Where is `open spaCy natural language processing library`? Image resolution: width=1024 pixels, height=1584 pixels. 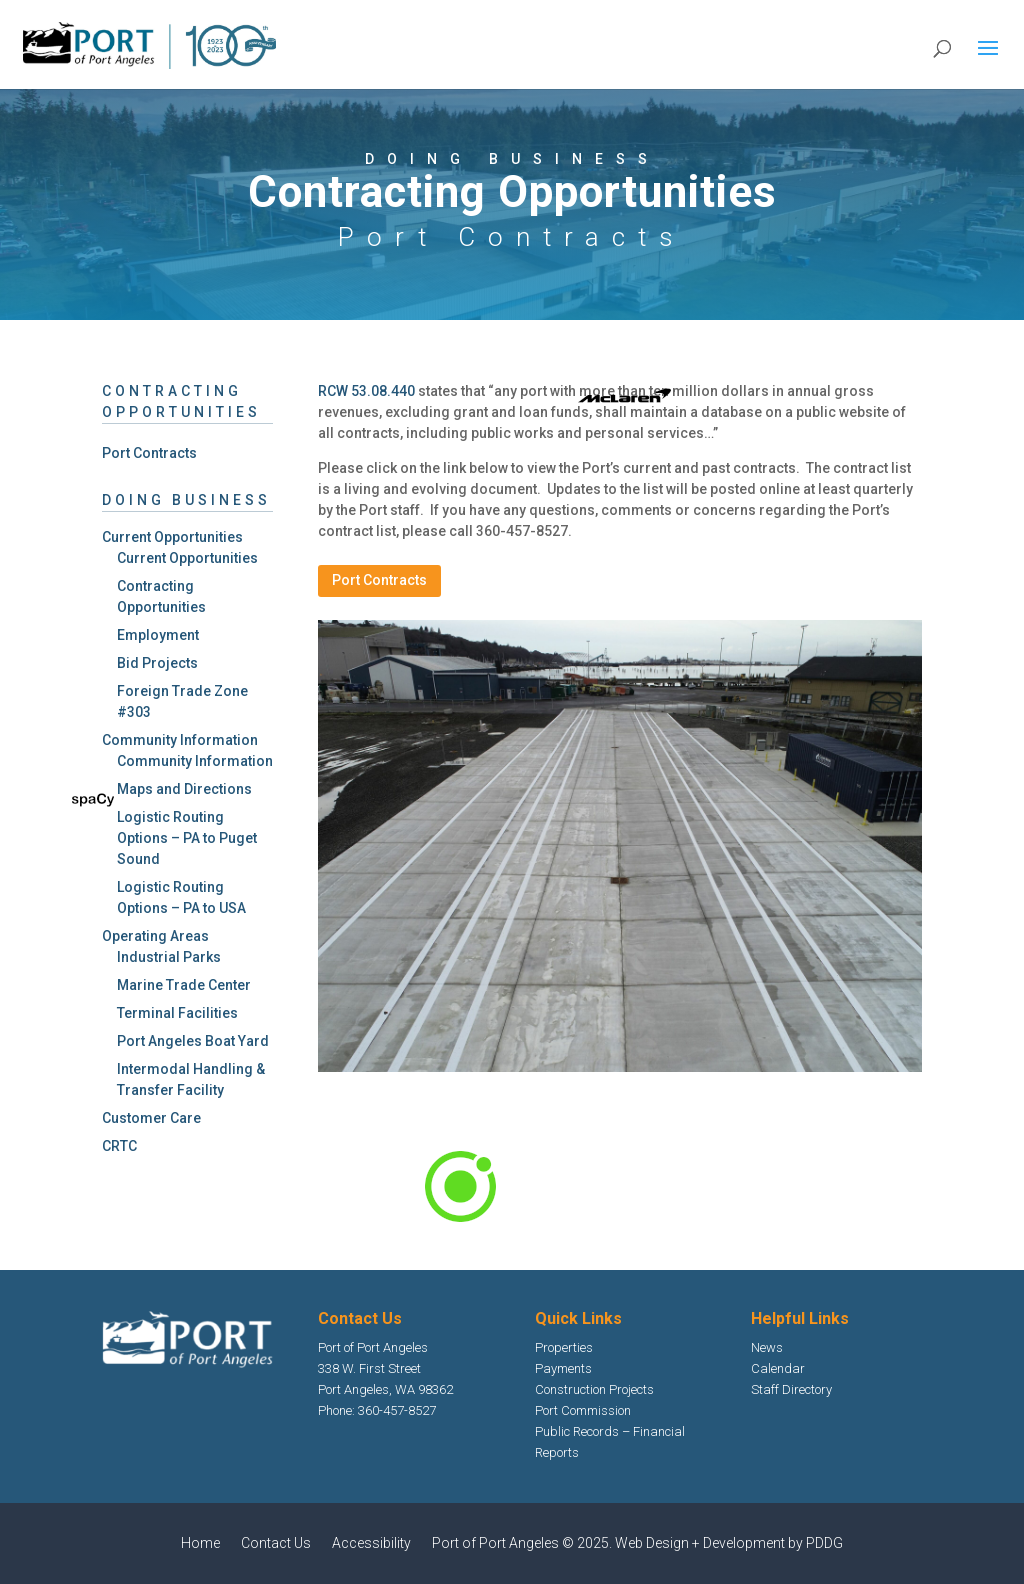
open spaCy natural language processing library is located at coordinates (93, 800).